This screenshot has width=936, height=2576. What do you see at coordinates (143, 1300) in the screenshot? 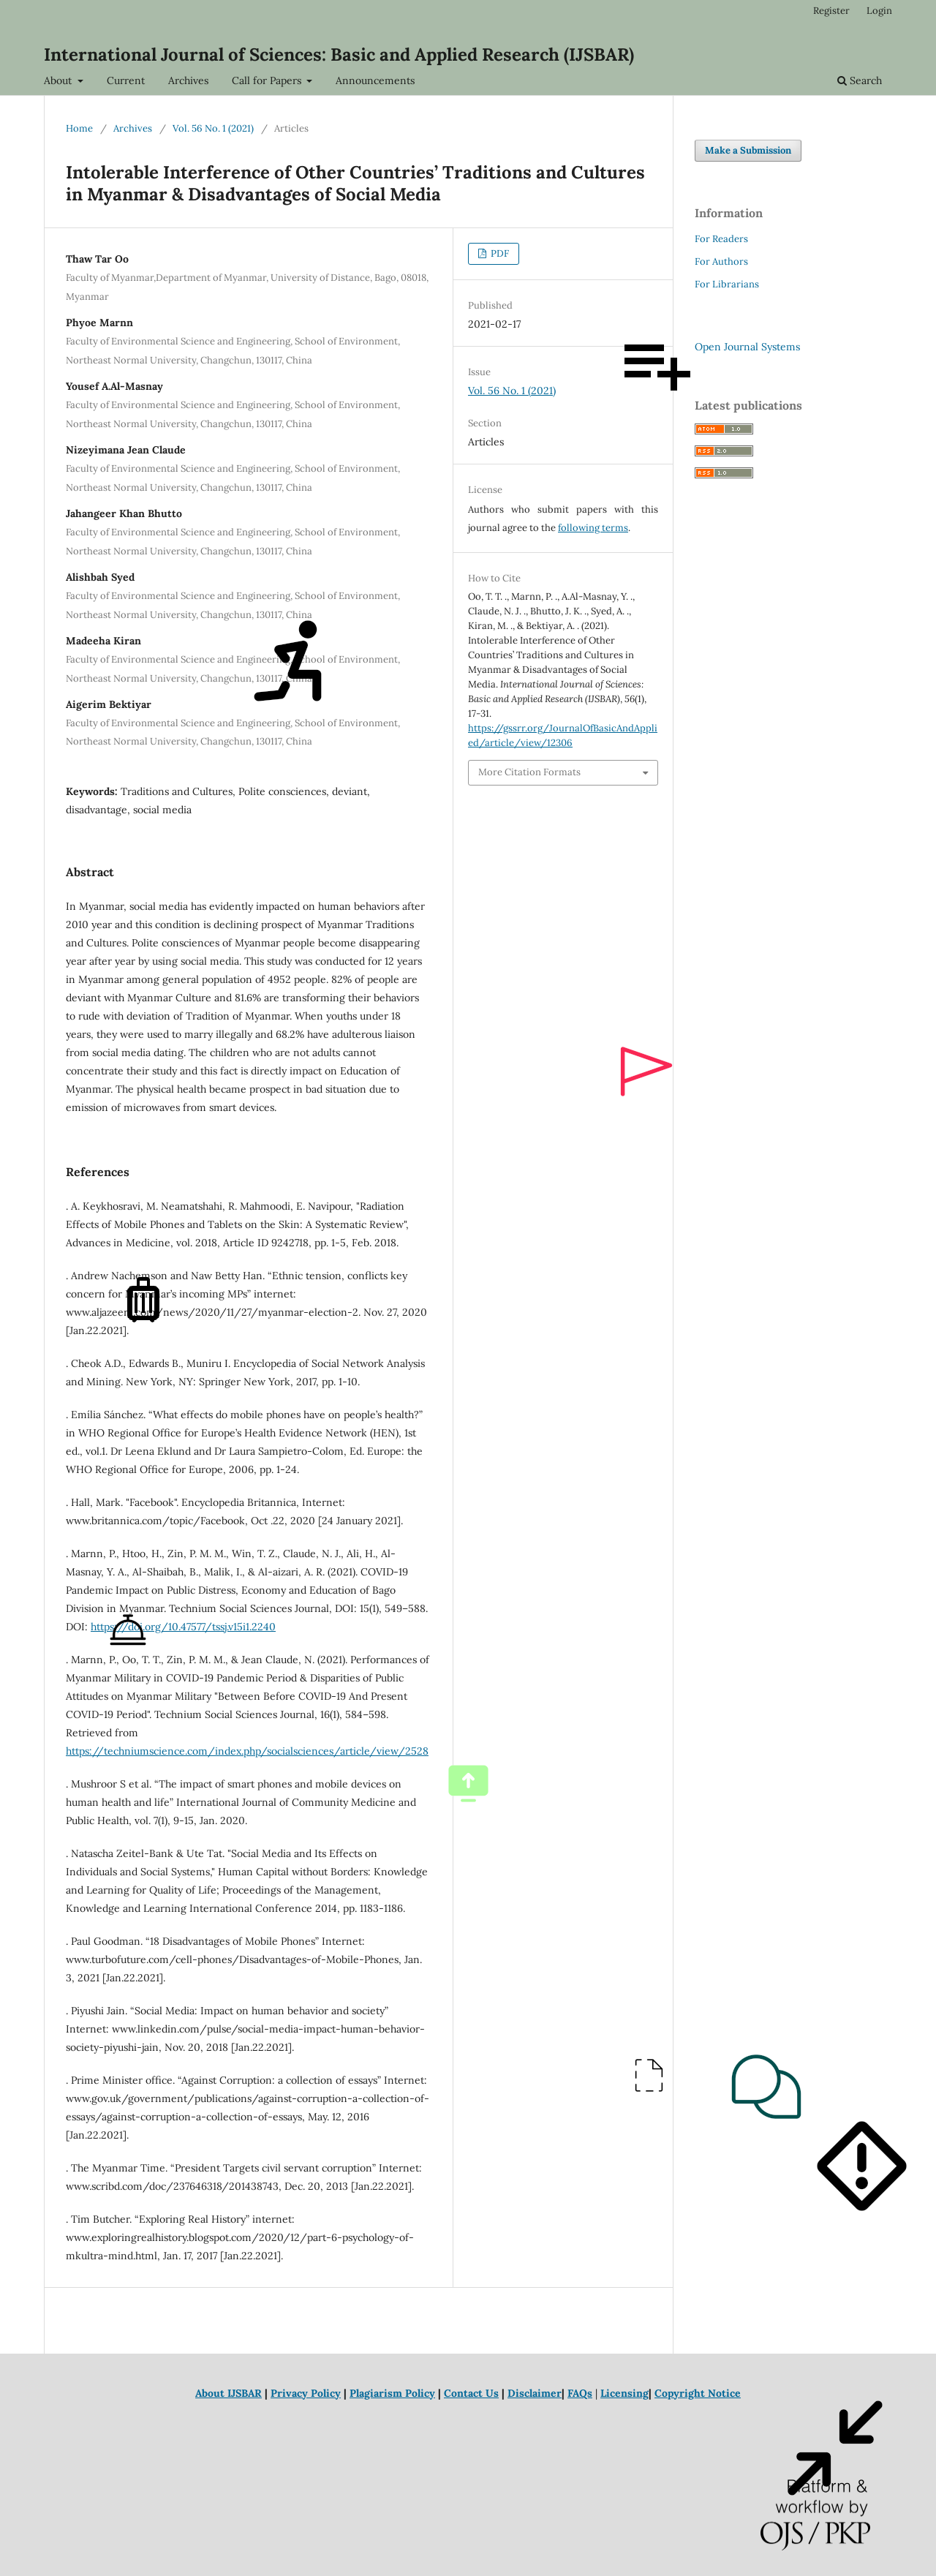
I see `access travel or trip planning features` at bounding box center [143, 1300].